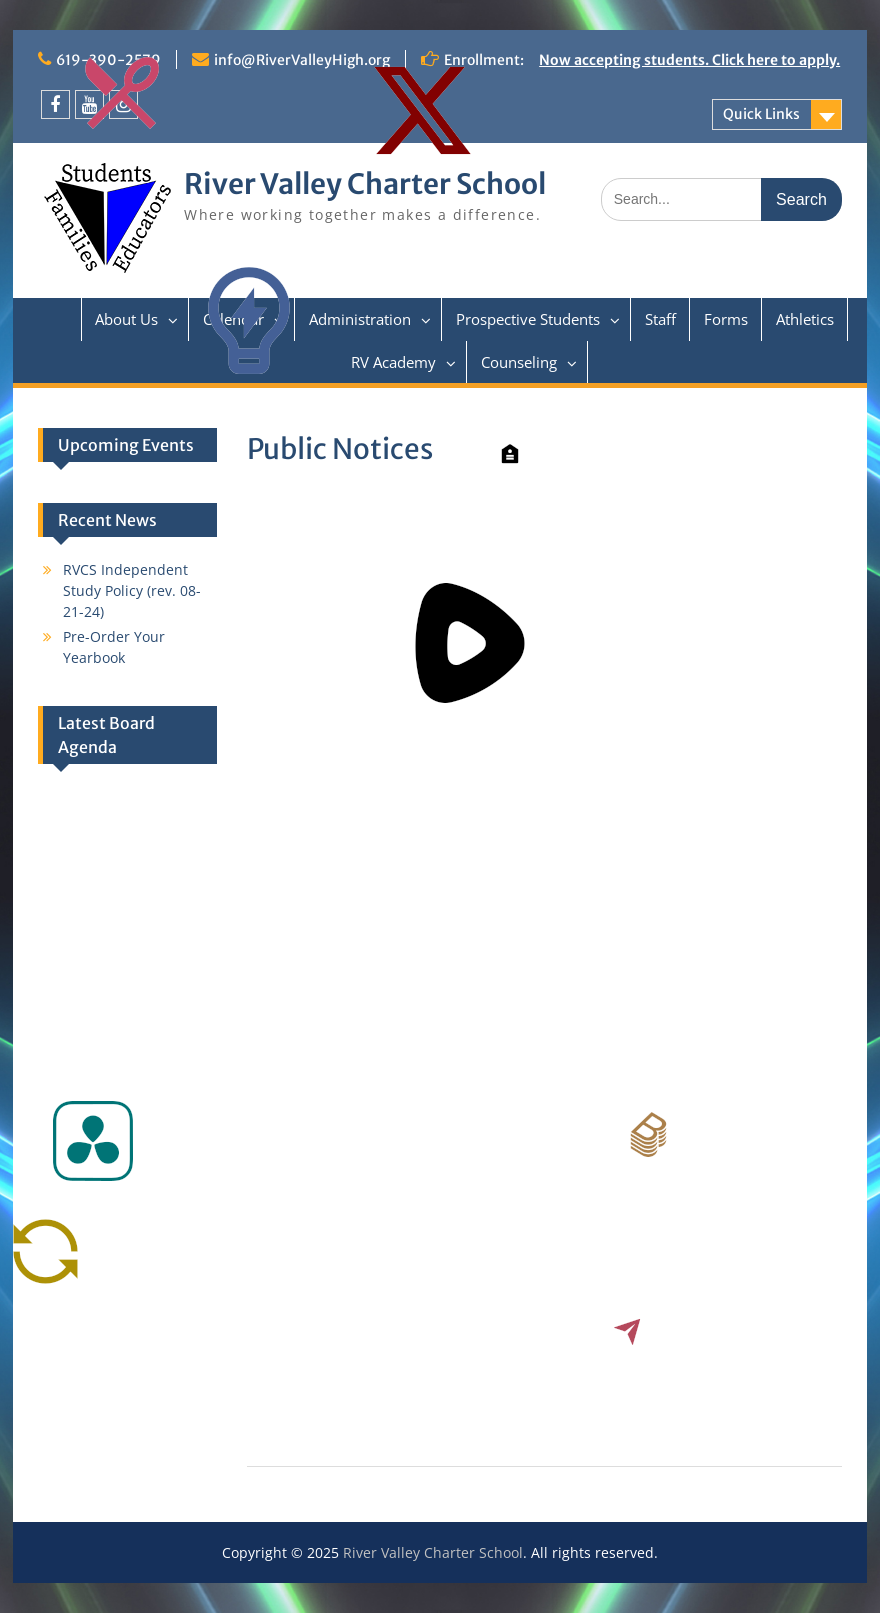  I want to click on browse nearby restaurants, so click(121, 90).